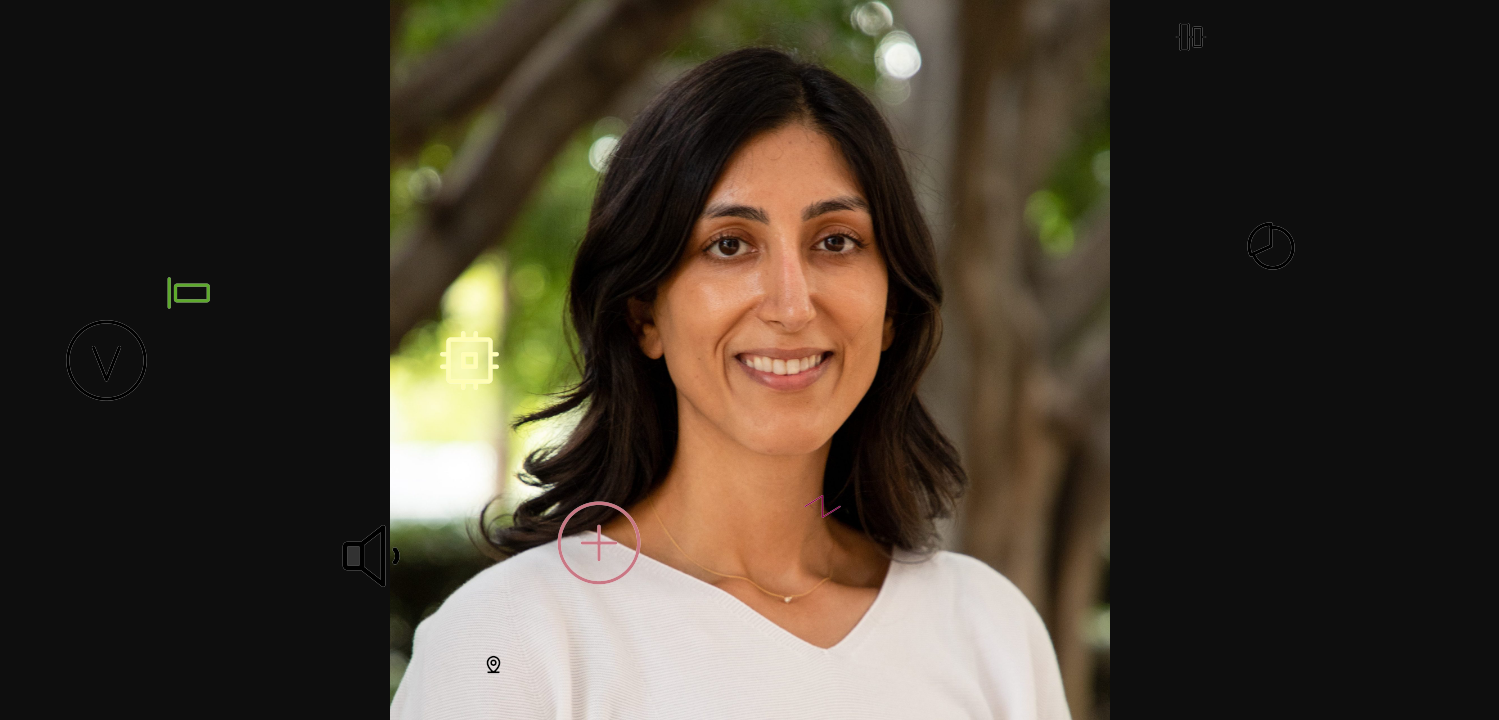  Describe the element at coordinates (493, 664) in the screenshot. I see `view location on map` at that location.